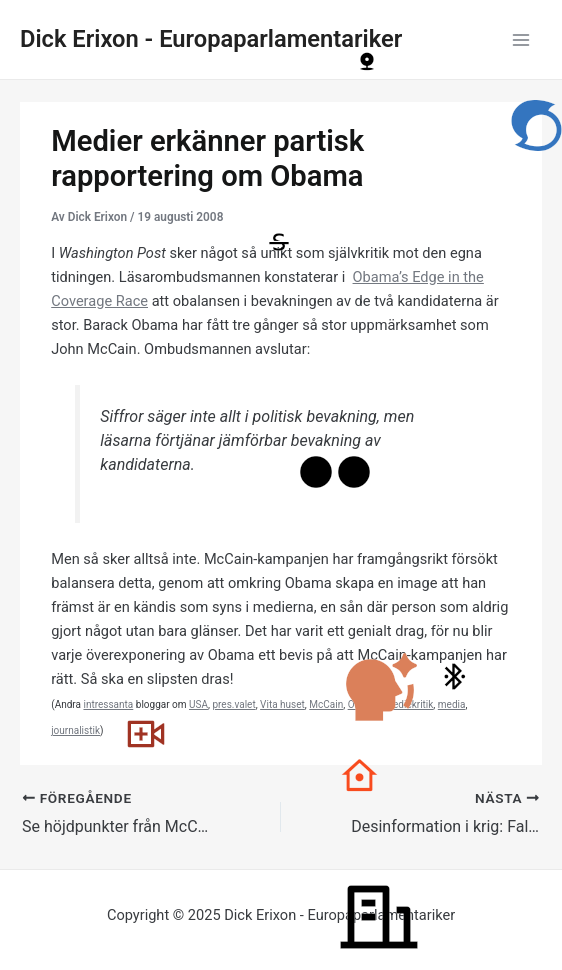 The height and width of the screenshot is (970, 562). Describe the element at coordinates (379, 917) in the screenshot. I see `view office or business location` at that location.